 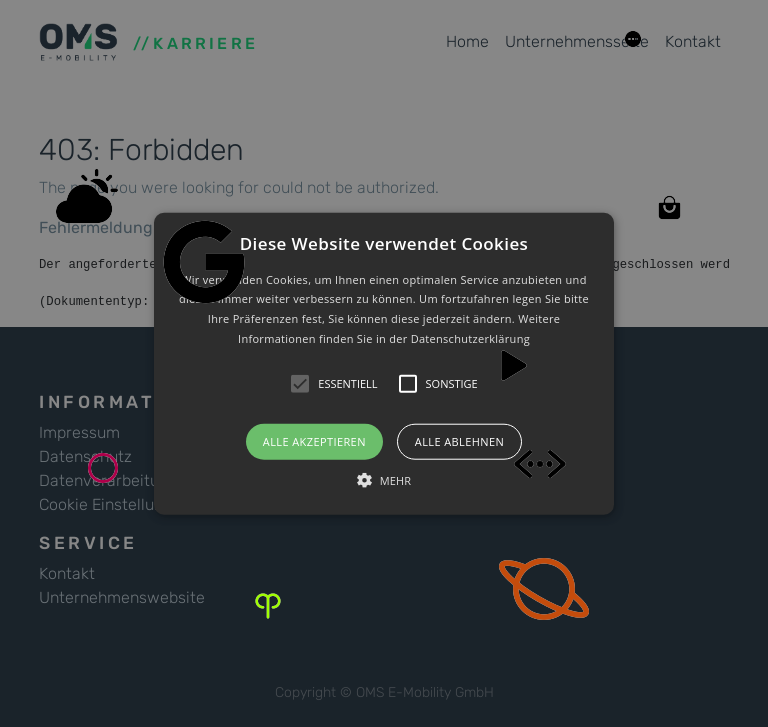 What do you see at coordinates (268, 606) in the screenshot?
I see `indicates aries zodiac sign` at bounding box center [268, 606].